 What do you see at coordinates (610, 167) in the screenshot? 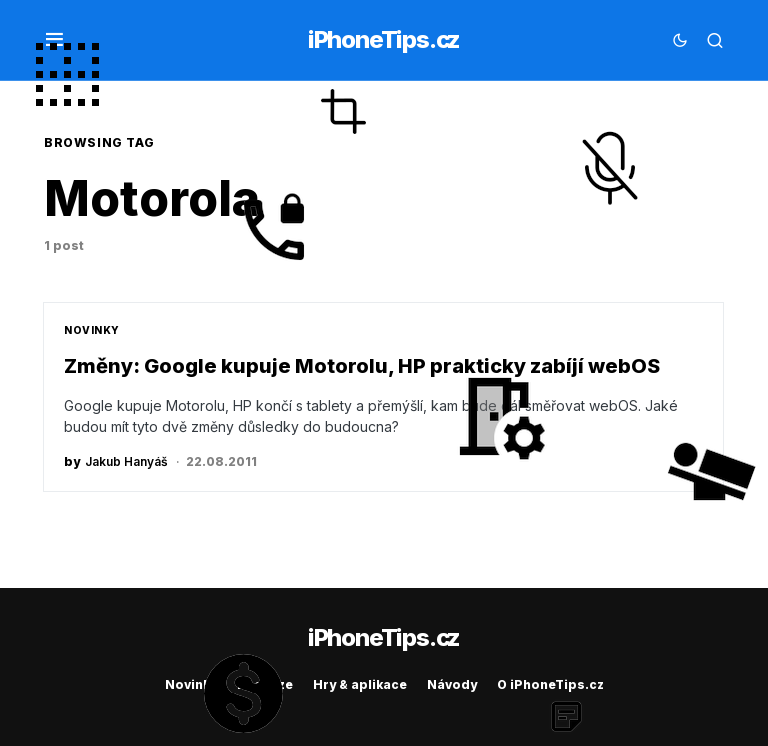
I see `mute your microphone` at bounding box center [610, 167].